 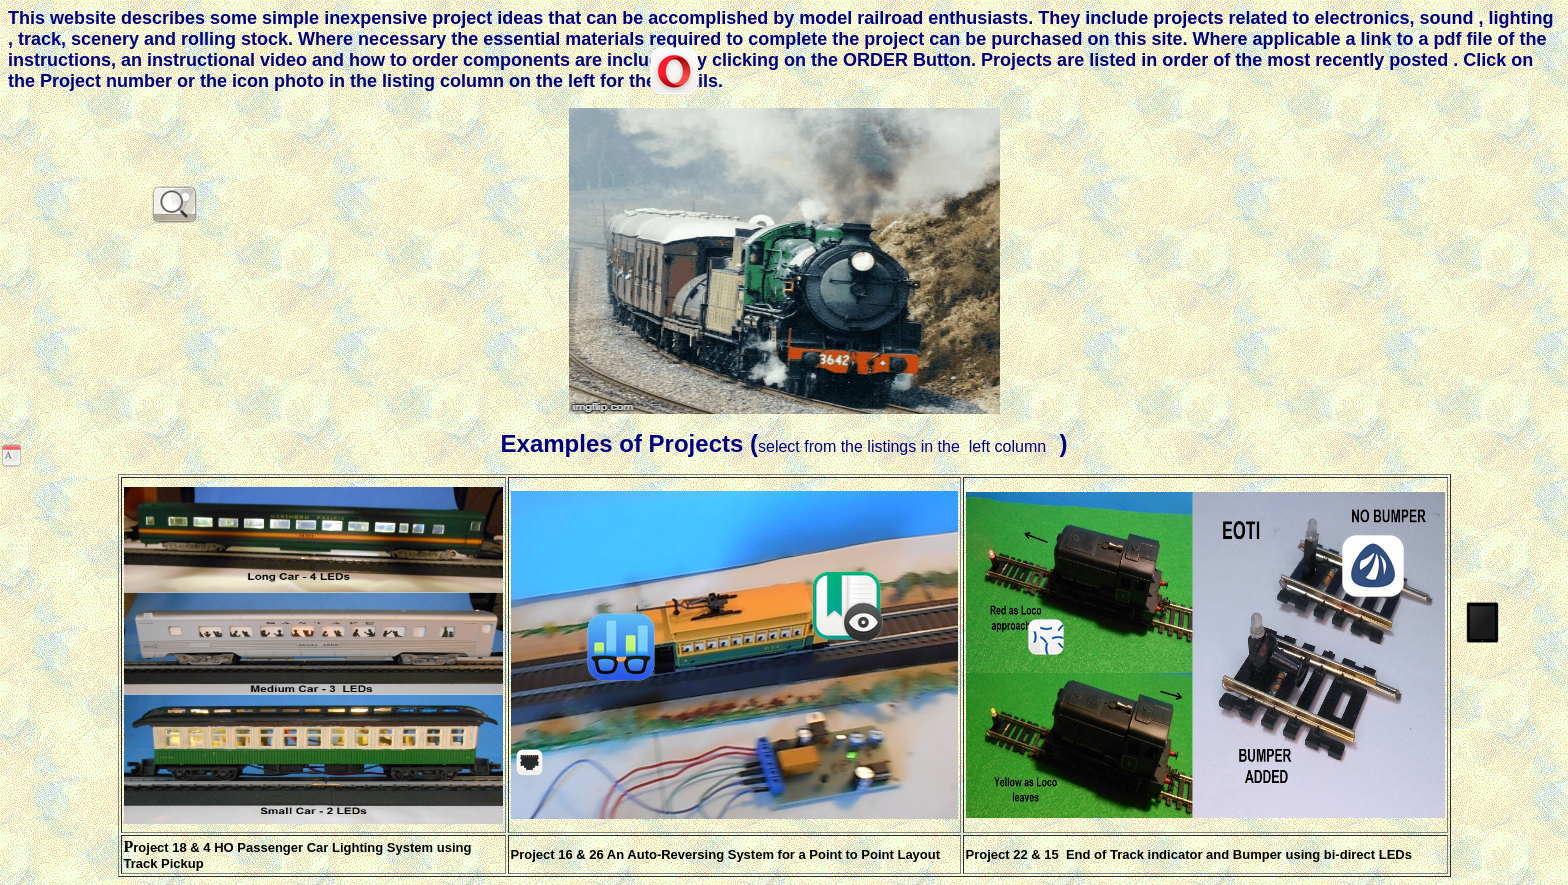 I want to click on launch gnome taquin sliding puzzle game, so click(x=1046, y=637).